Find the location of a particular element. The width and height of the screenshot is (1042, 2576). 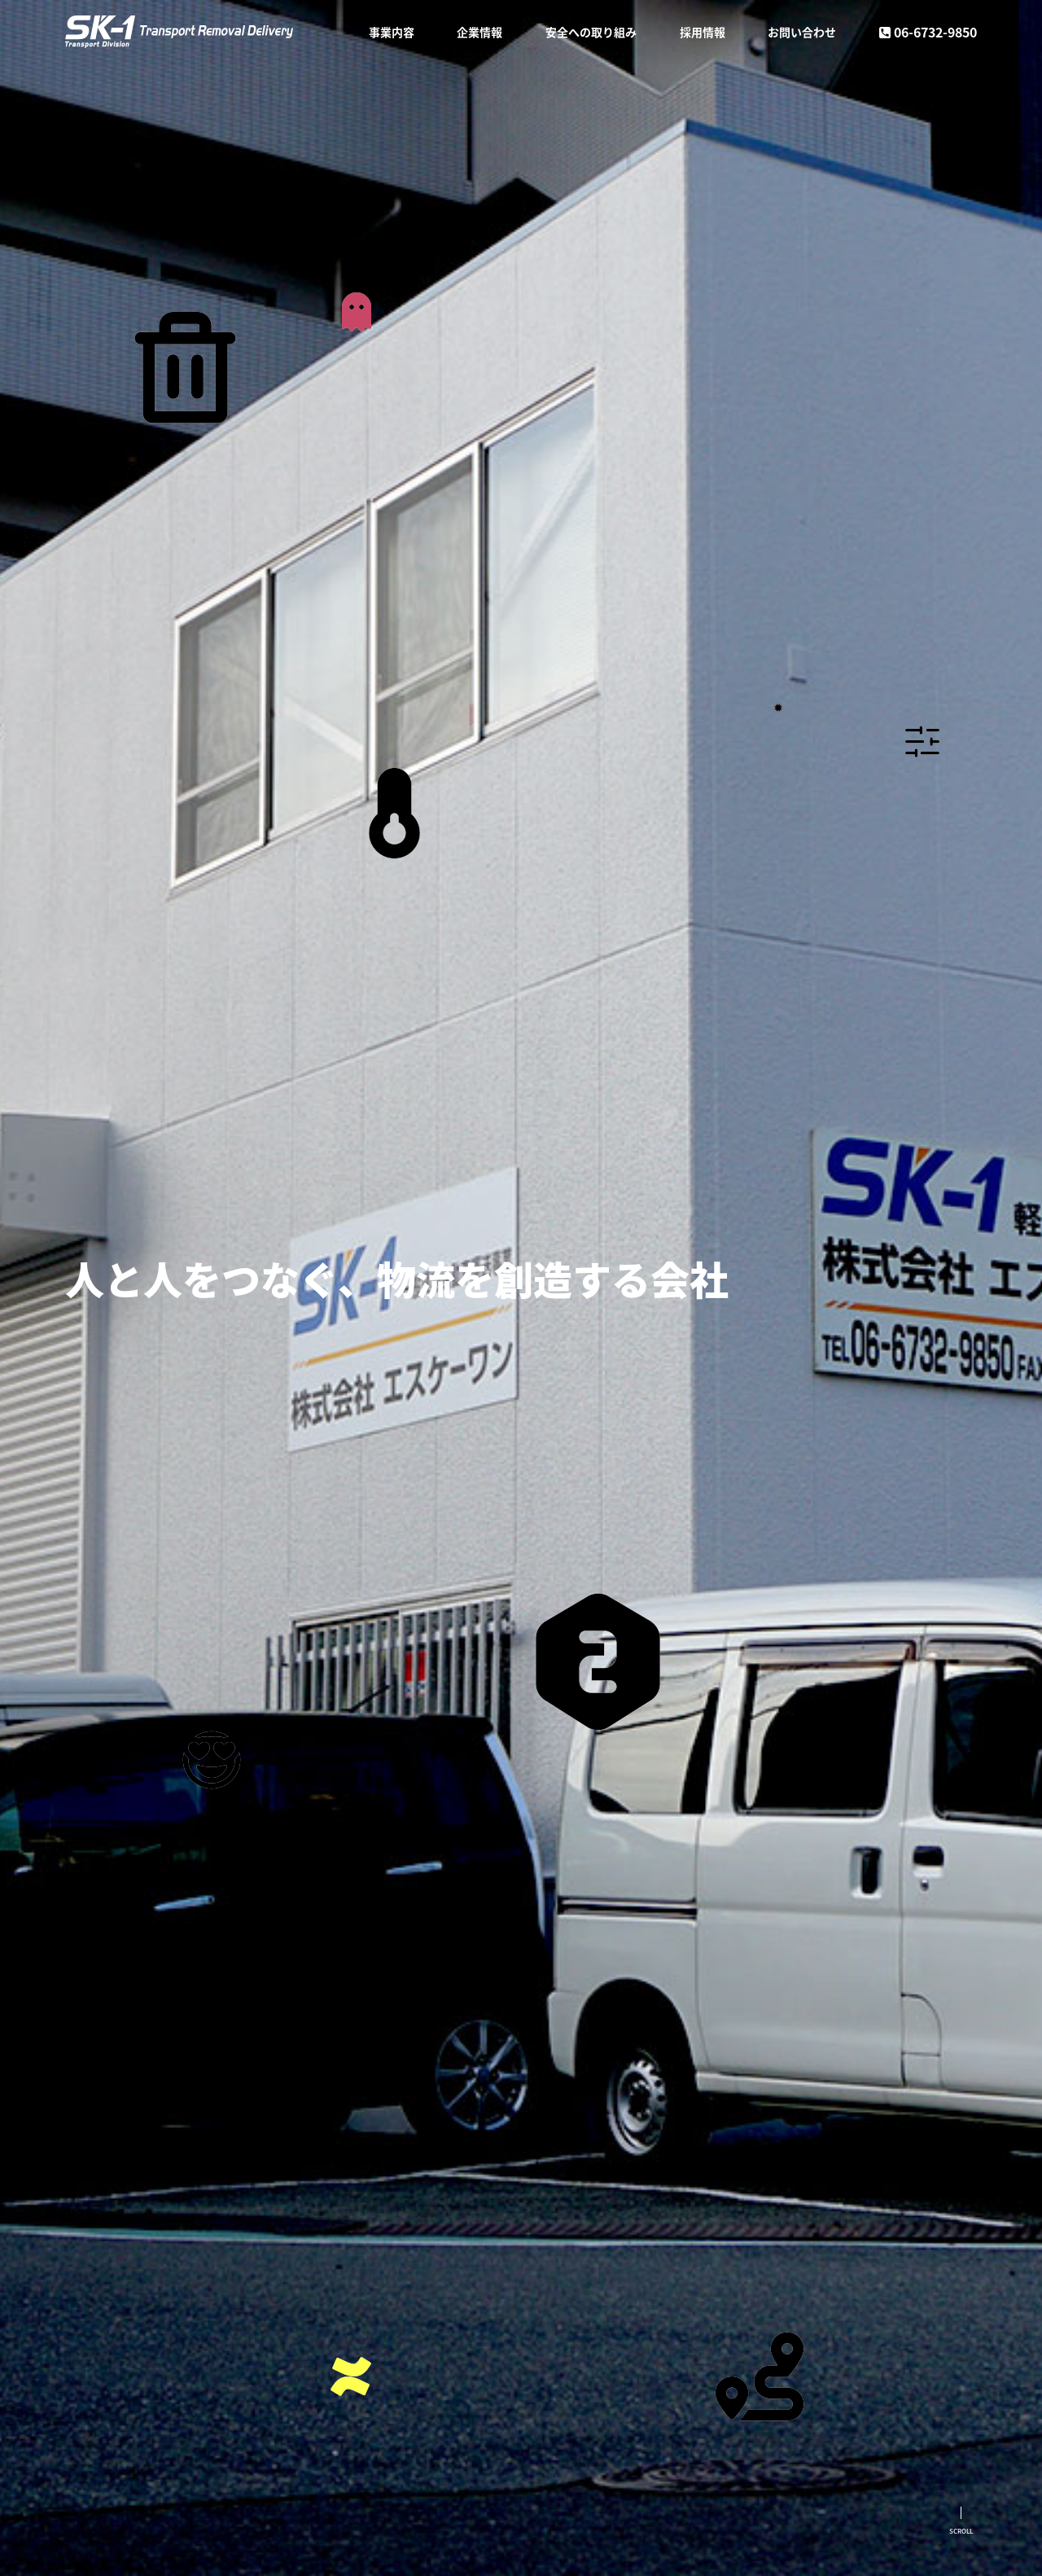

adjust settings or preferences is located at coordinates (922, 741).